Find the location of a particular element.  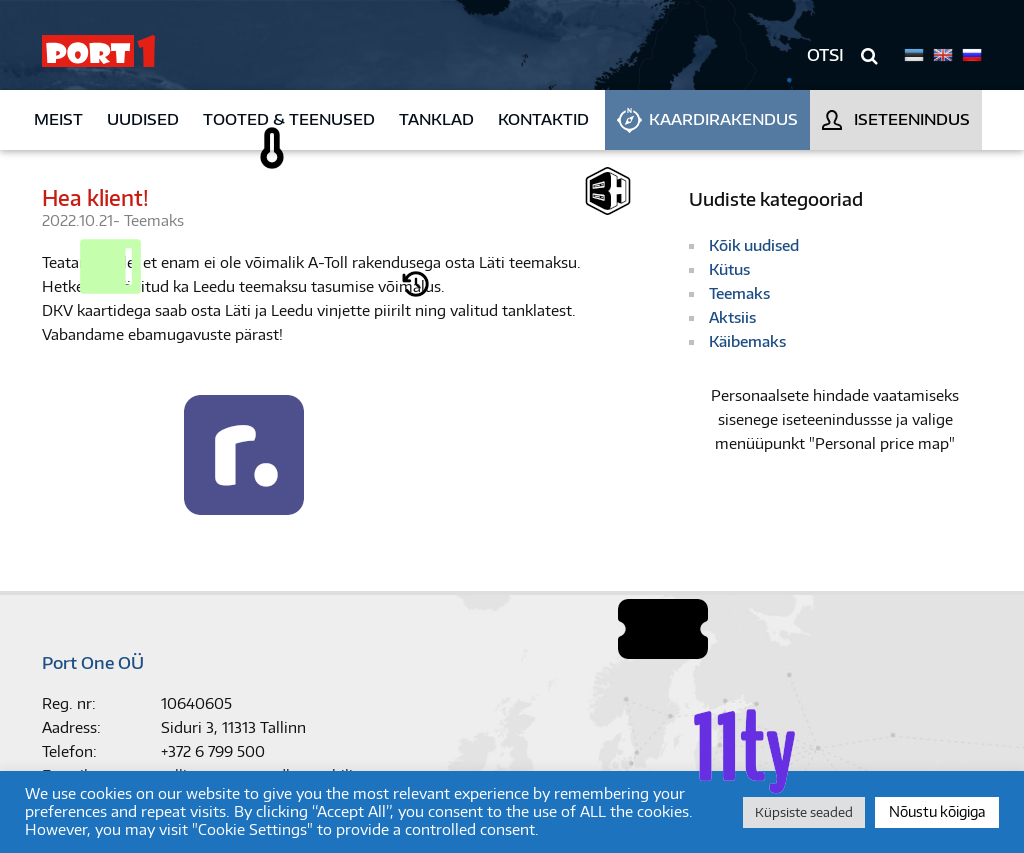

access your tickets or passes is located at coordinates (663, 629).